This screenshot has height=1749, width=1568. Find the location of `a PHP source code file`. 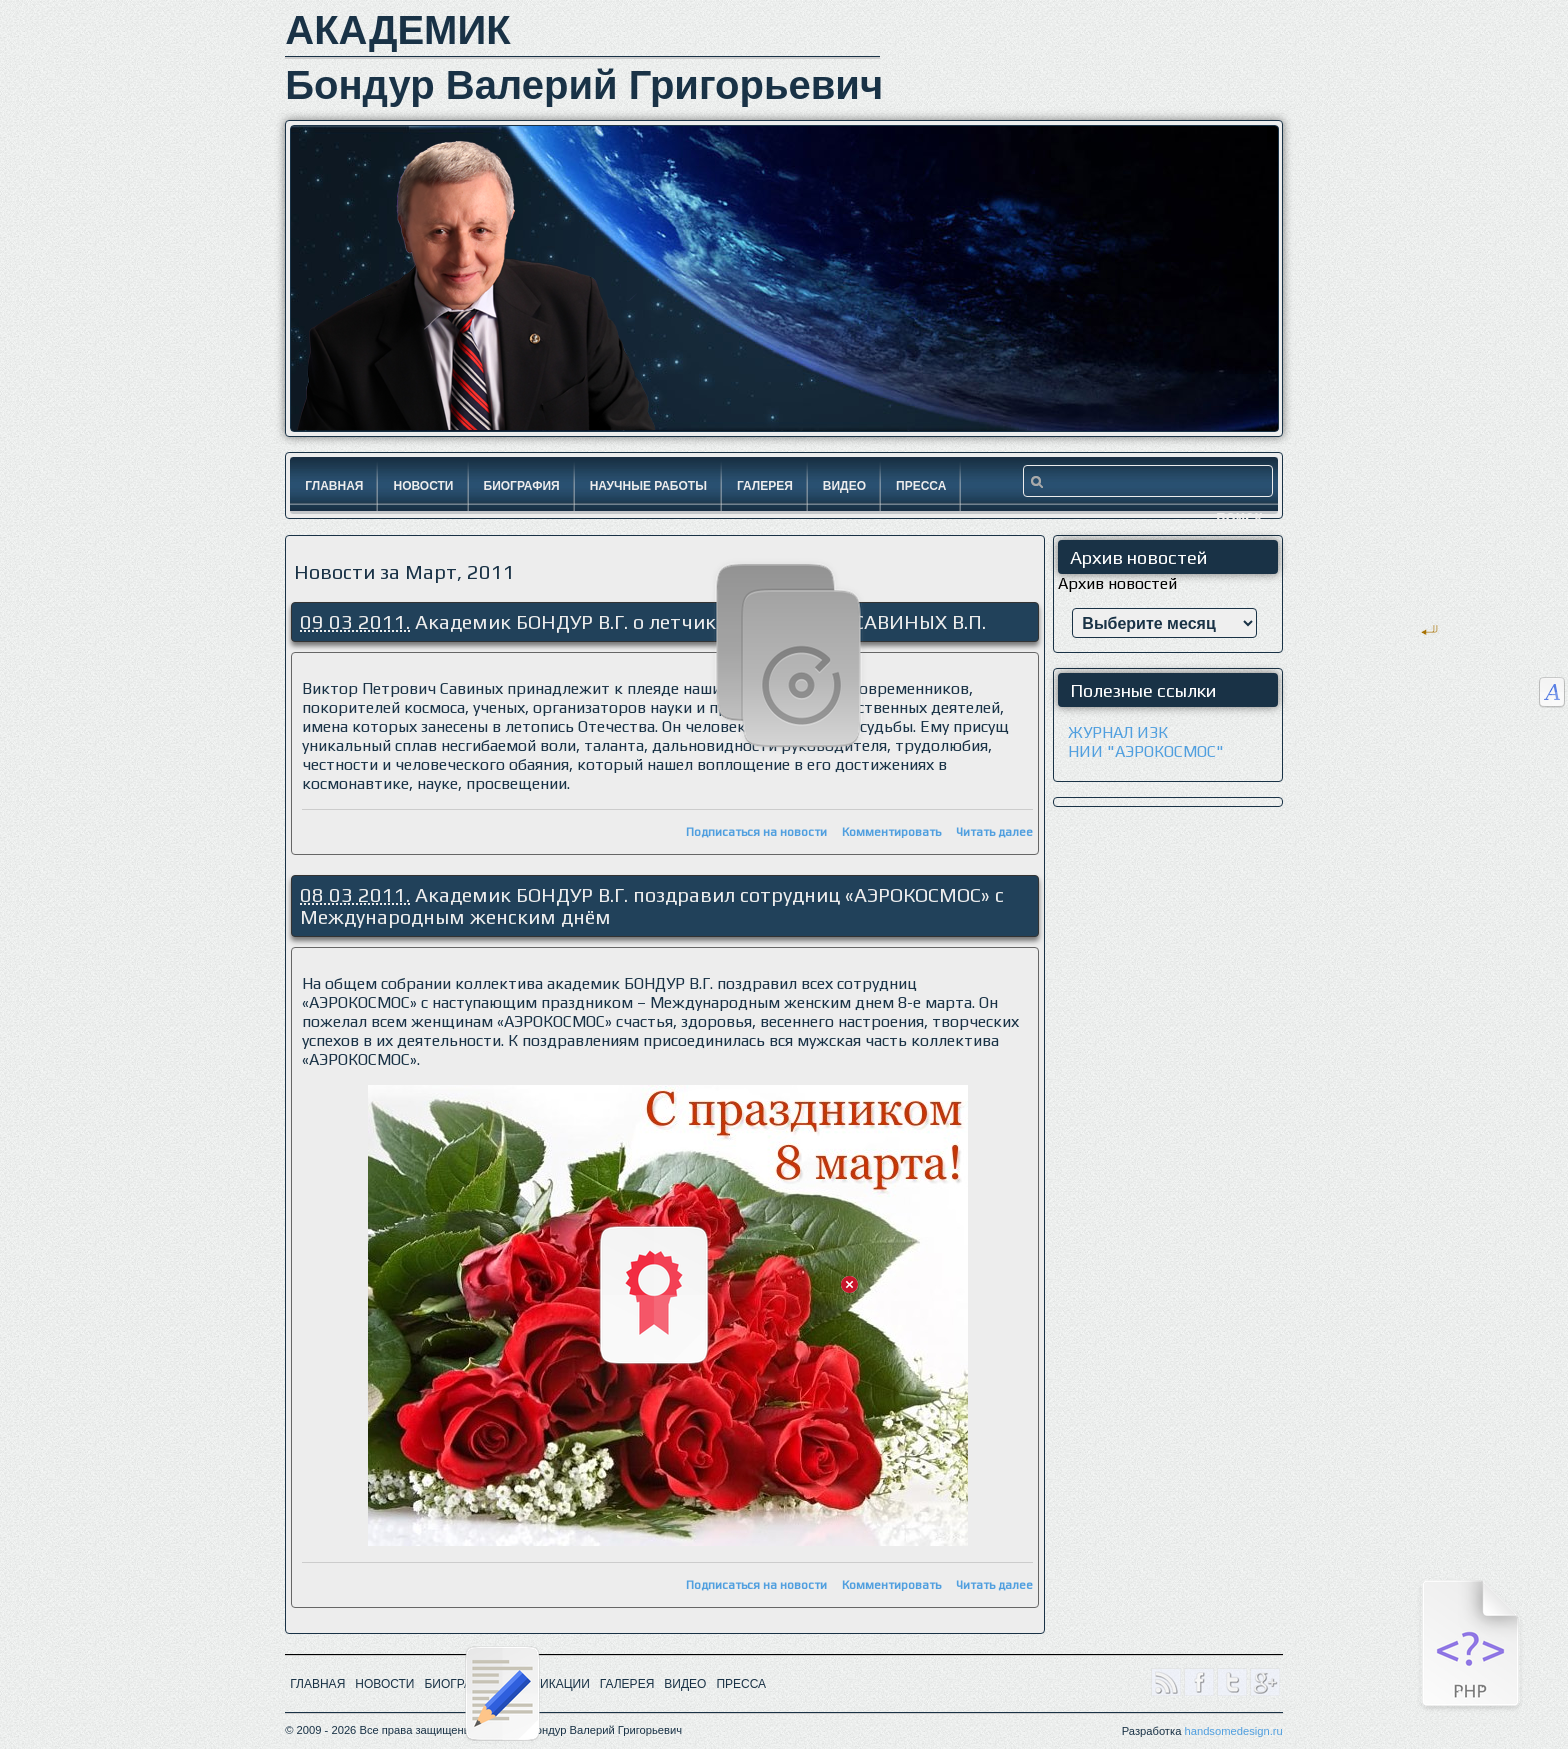

a PHP source code file is located at coordinates (1470, 1645).